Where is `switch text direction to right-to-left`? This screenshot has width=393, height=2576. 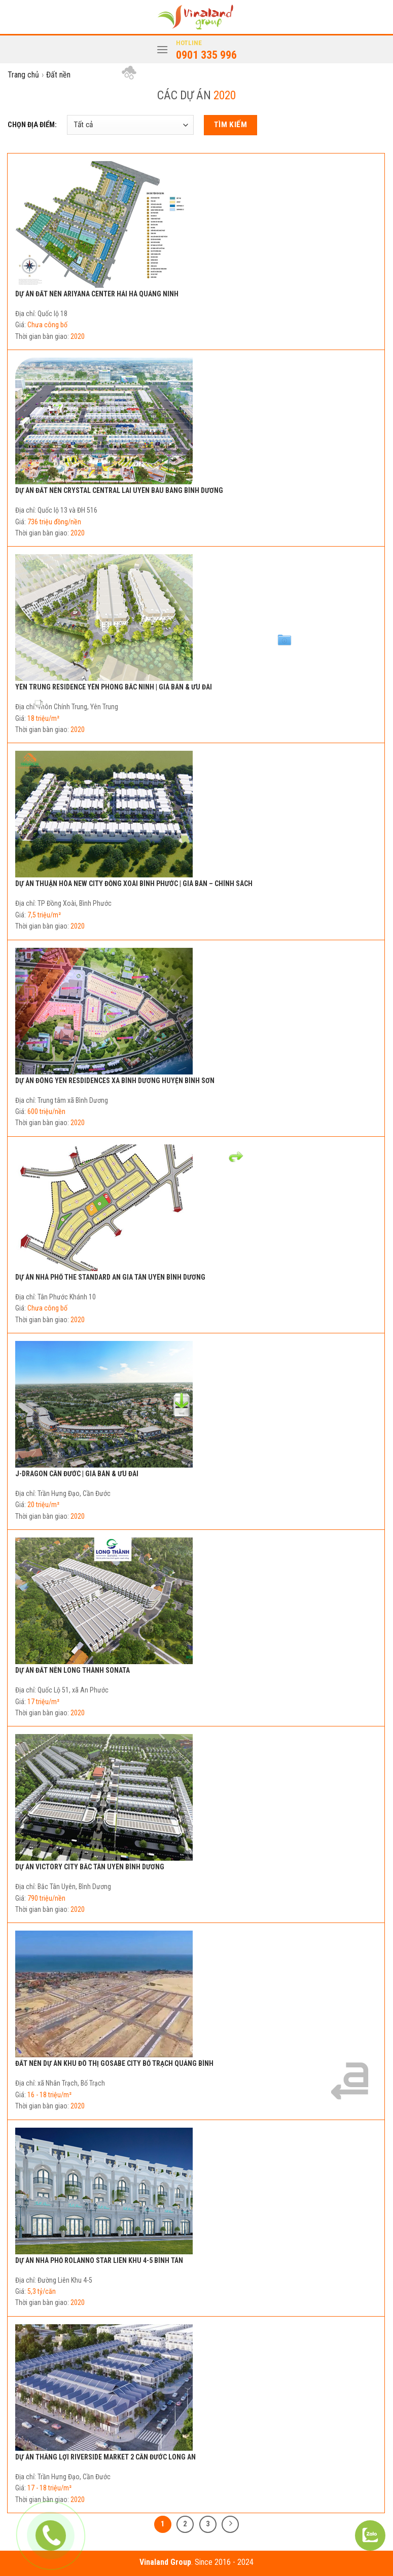 switch text direction to right-to-left is located at coordinates (351, 2082).